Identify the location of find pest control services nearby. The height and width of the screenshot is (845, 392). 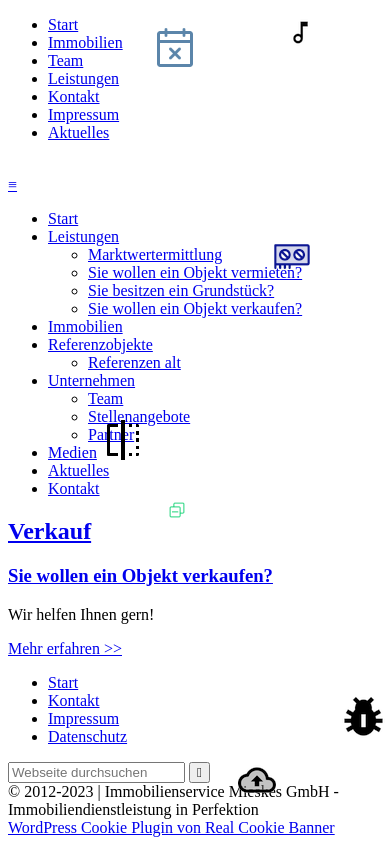
(363, 716).